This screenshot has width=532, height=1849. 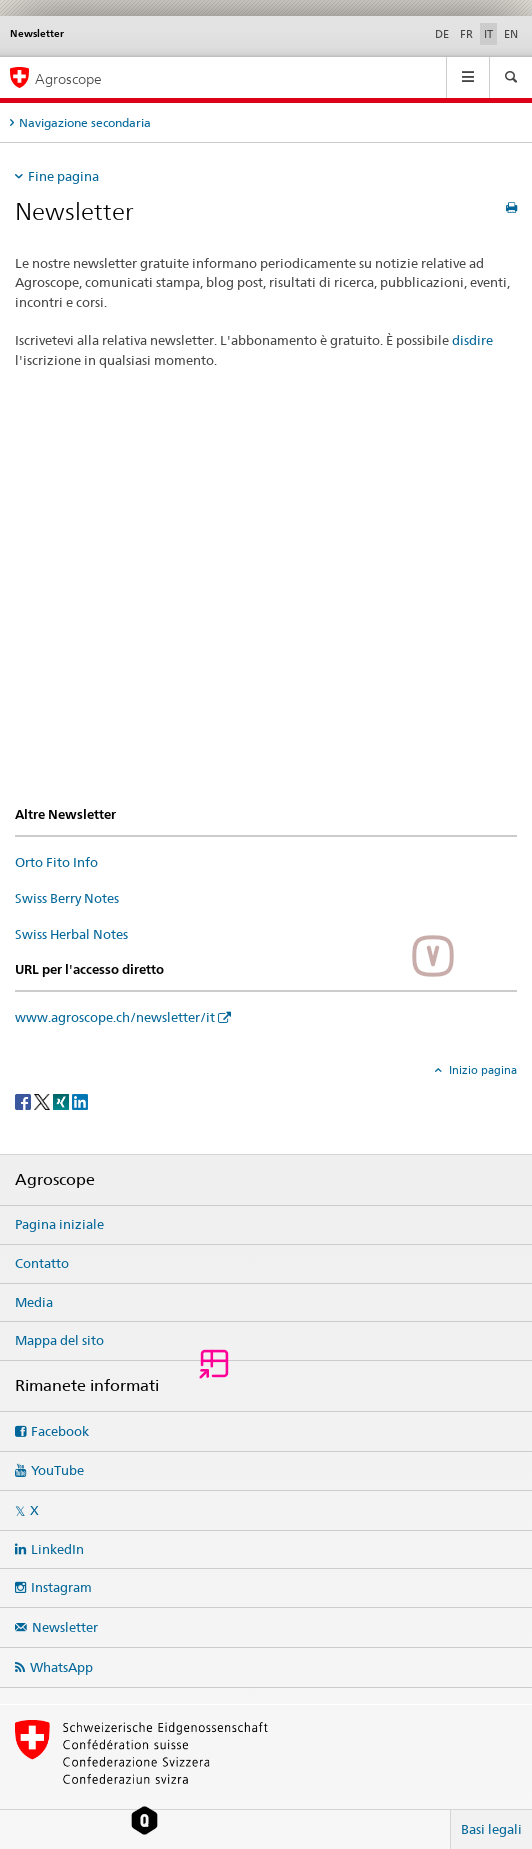 I want to click on create a shortcut to this table, so click(x=214, y=1363).